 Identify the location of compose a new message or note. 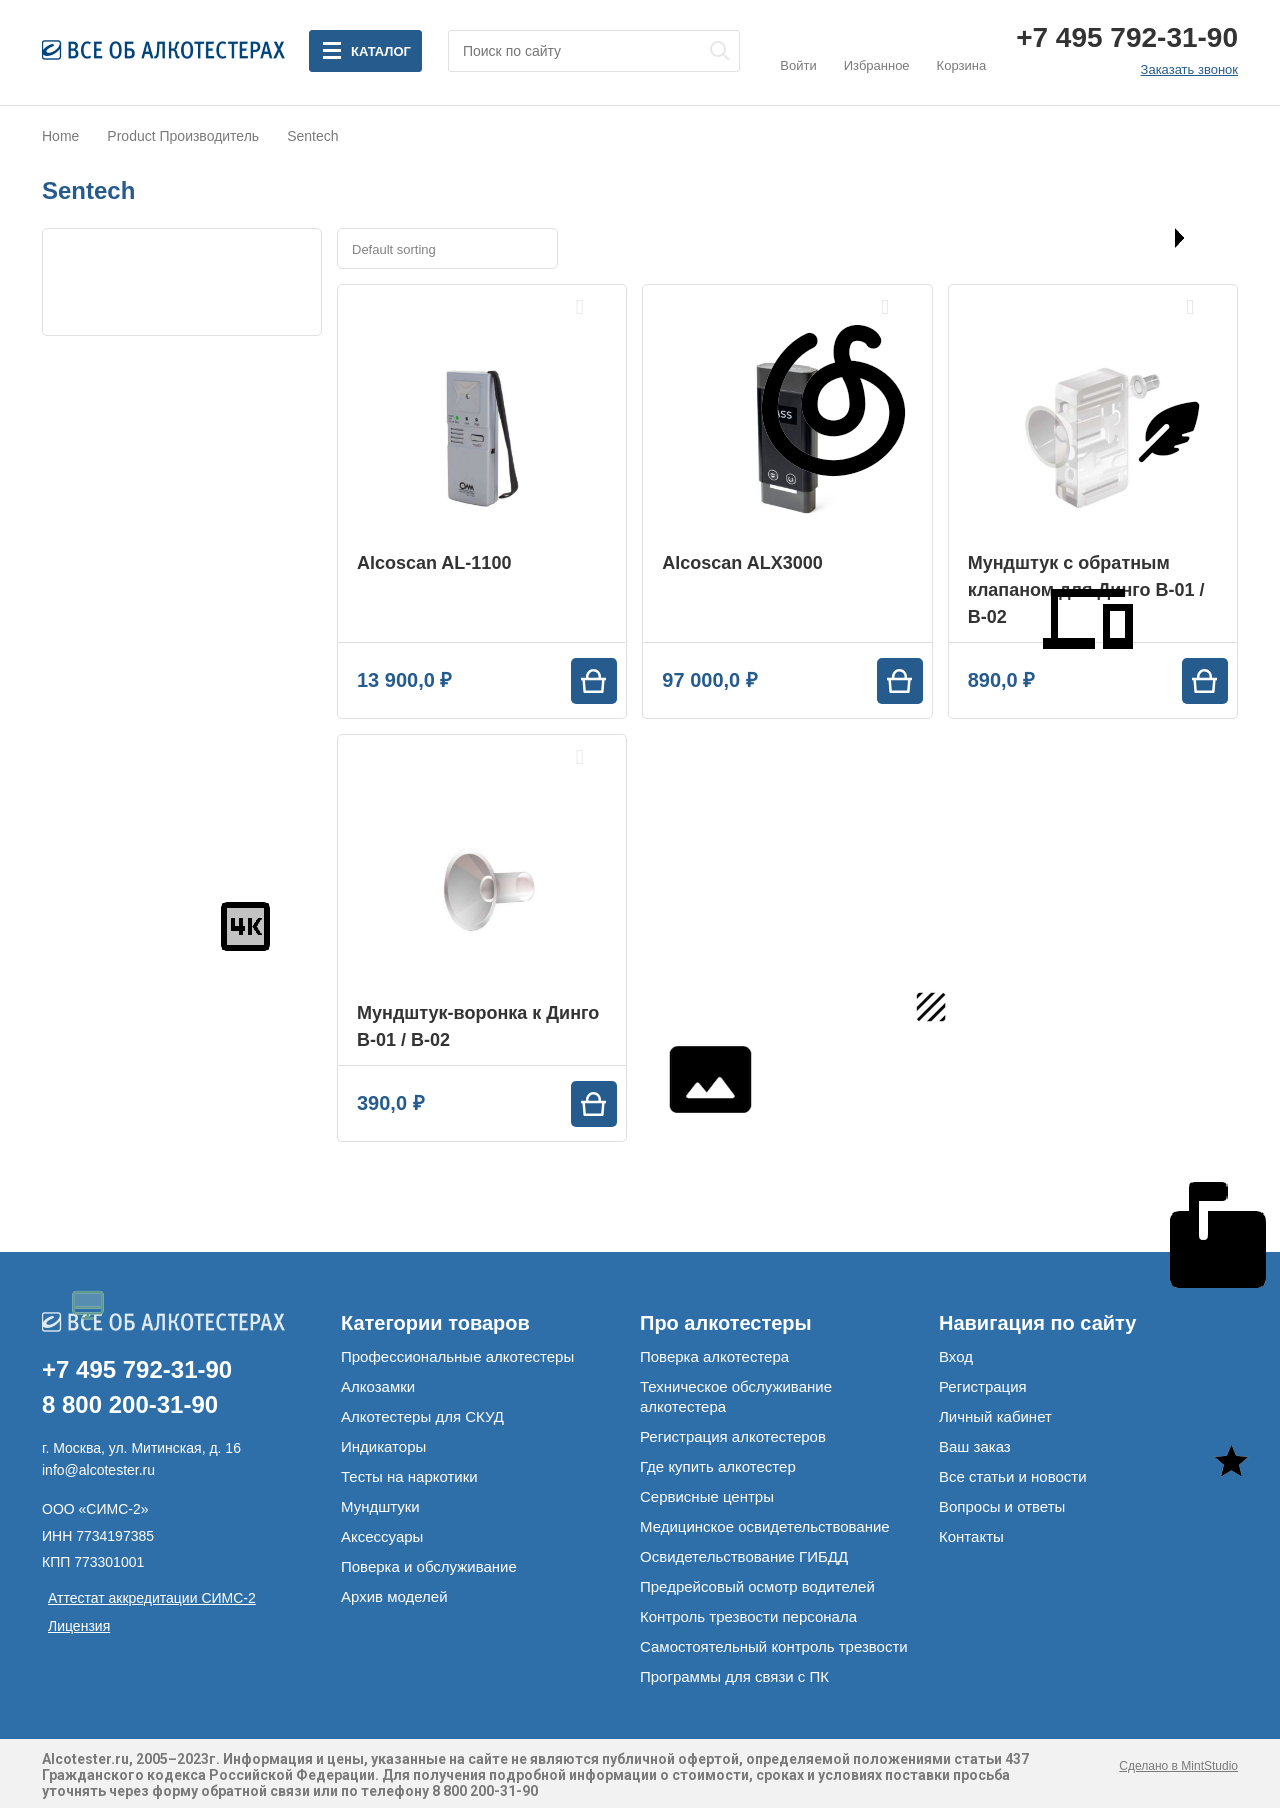
(1168, 432).